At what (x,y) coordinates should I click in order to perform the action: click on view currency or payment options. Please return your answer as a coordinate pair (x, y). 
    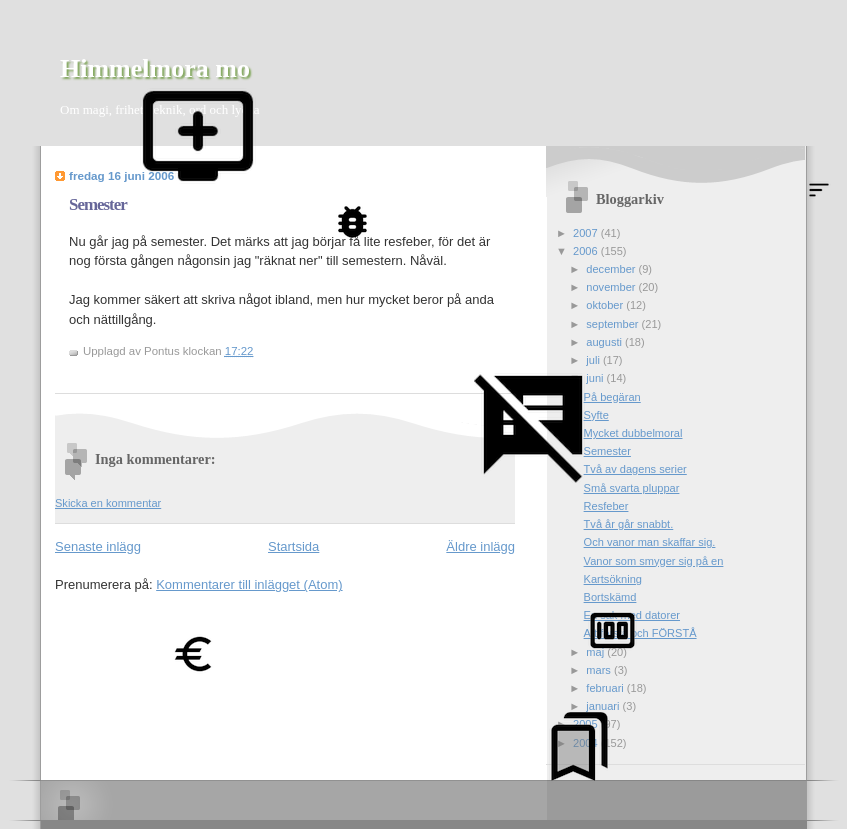
    Looking at the image, I should click on (612, 630).